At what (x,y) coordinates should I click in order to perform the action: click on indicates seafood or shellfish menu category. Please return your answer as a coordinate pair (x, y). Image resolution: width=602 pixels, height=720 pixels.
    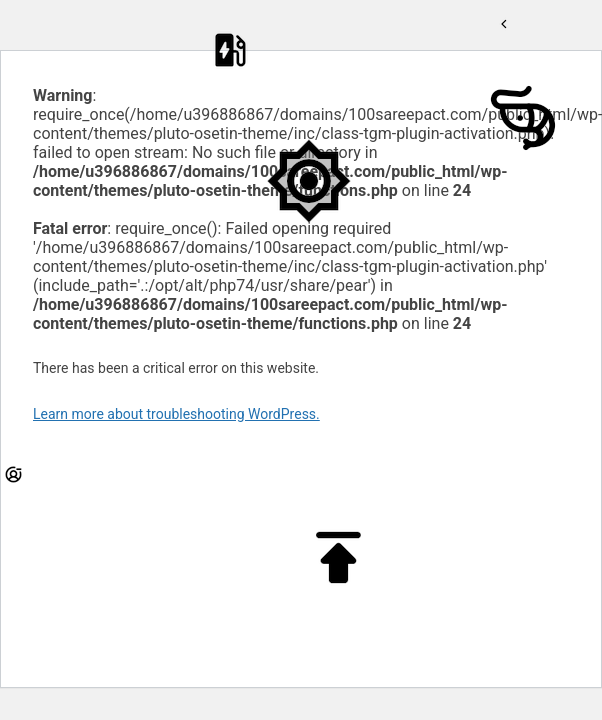
    Looking at the image, I should click on (523, 118).